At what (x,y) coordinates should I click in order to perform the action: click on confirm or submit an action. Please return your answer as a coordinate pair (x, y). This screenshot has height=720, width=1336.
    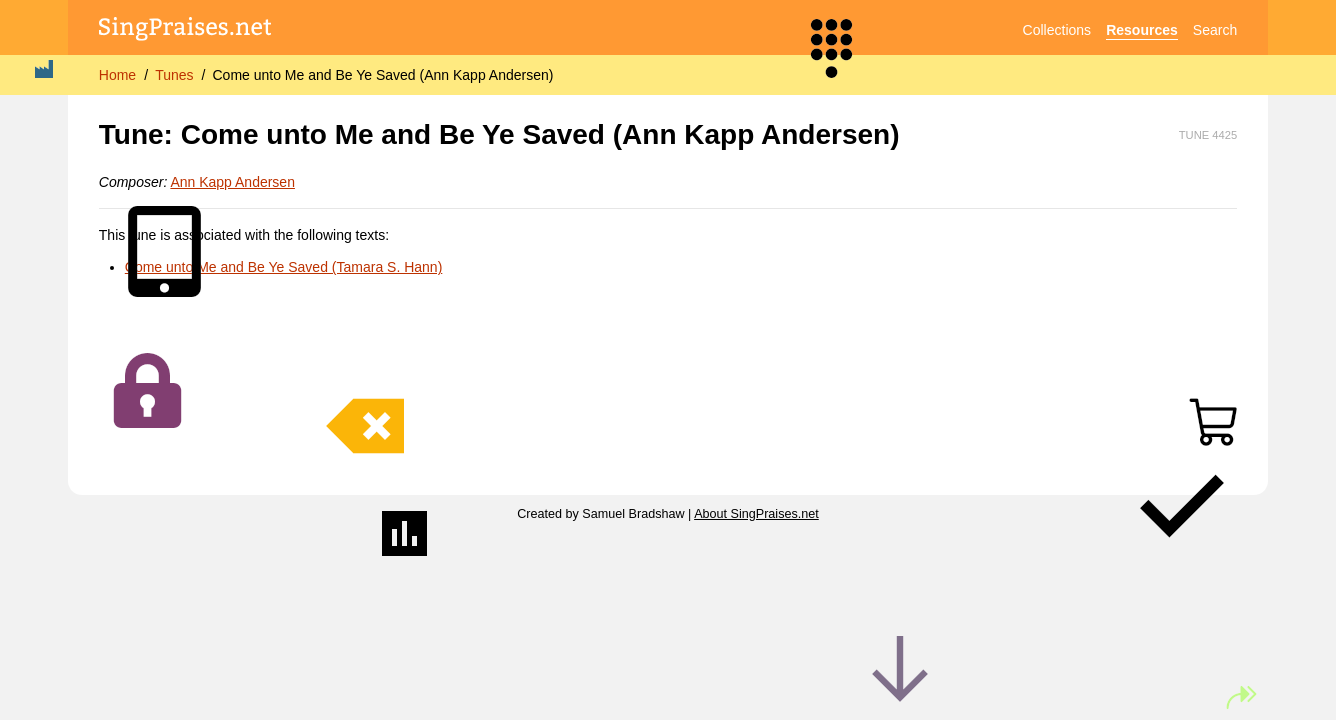
    Looking at the image, I should click on (1182, 504).